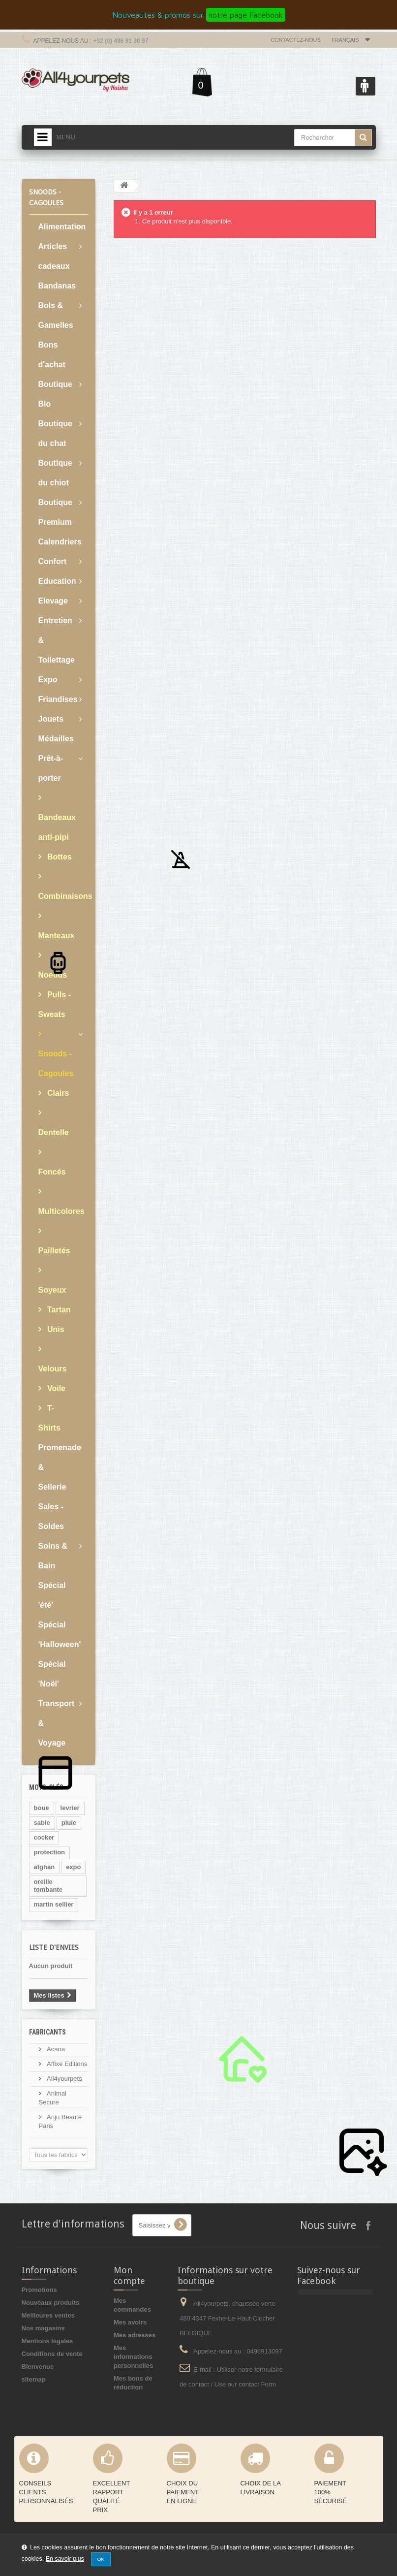 This screenshot has width=397, height=2576. Describe the element at coordinates (55, 1773) in the screenshot. I see `toggle the navigation bar visibility` at that location.